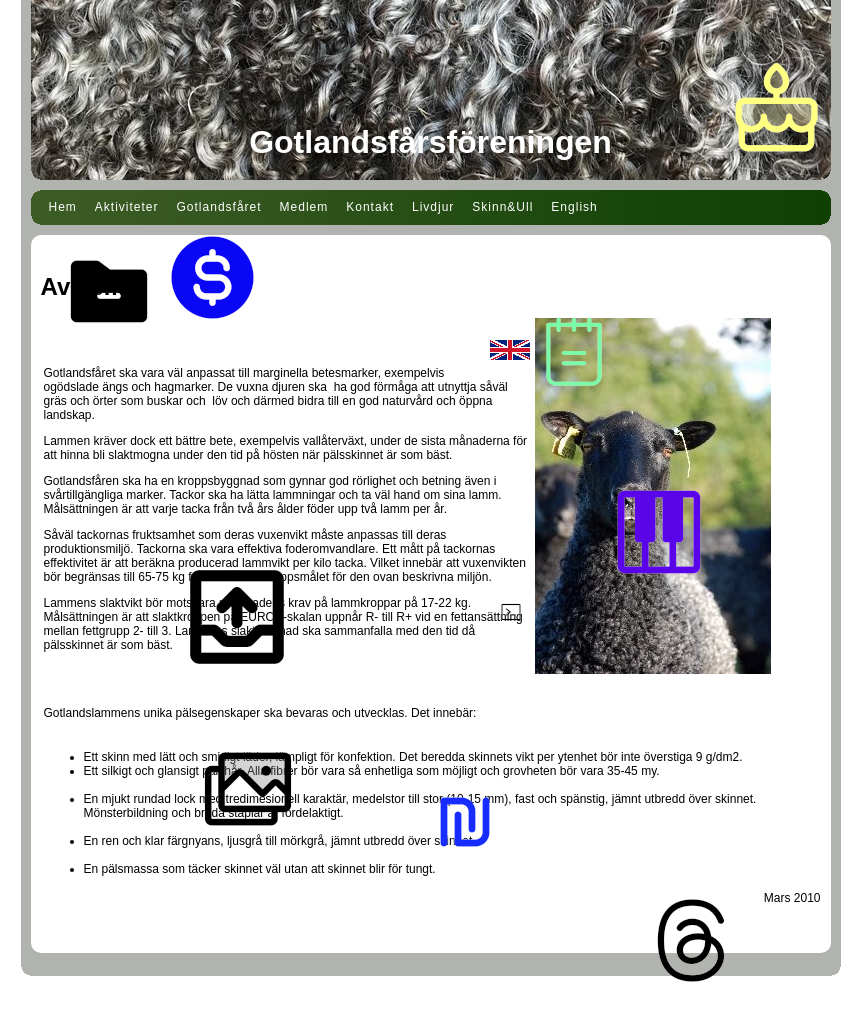 The image size is (861, 1019). Describe the element at coordinates (692, 940) in the screenshot. I see `open the Threads app` at that location.